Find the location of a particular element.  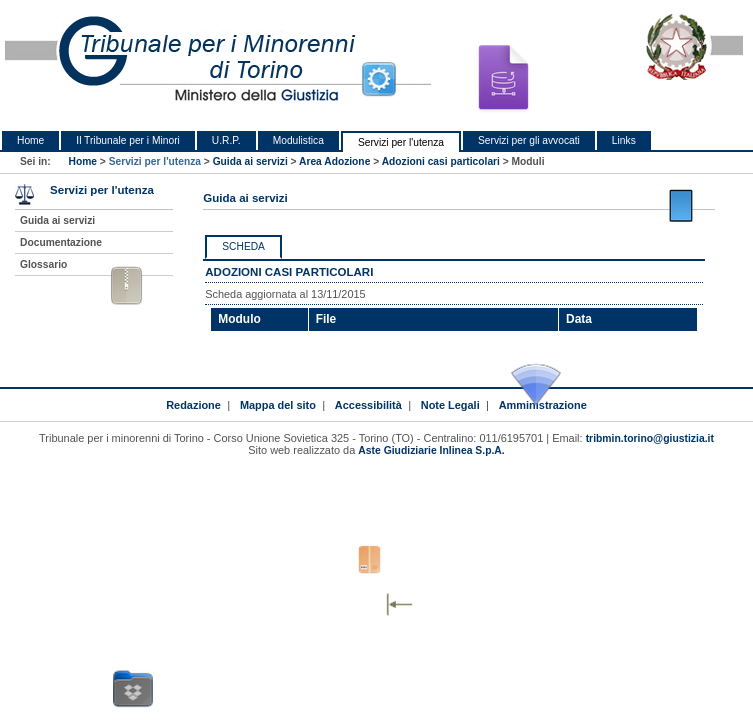

open your Dropbox folder is located at coordinates (133, 688).